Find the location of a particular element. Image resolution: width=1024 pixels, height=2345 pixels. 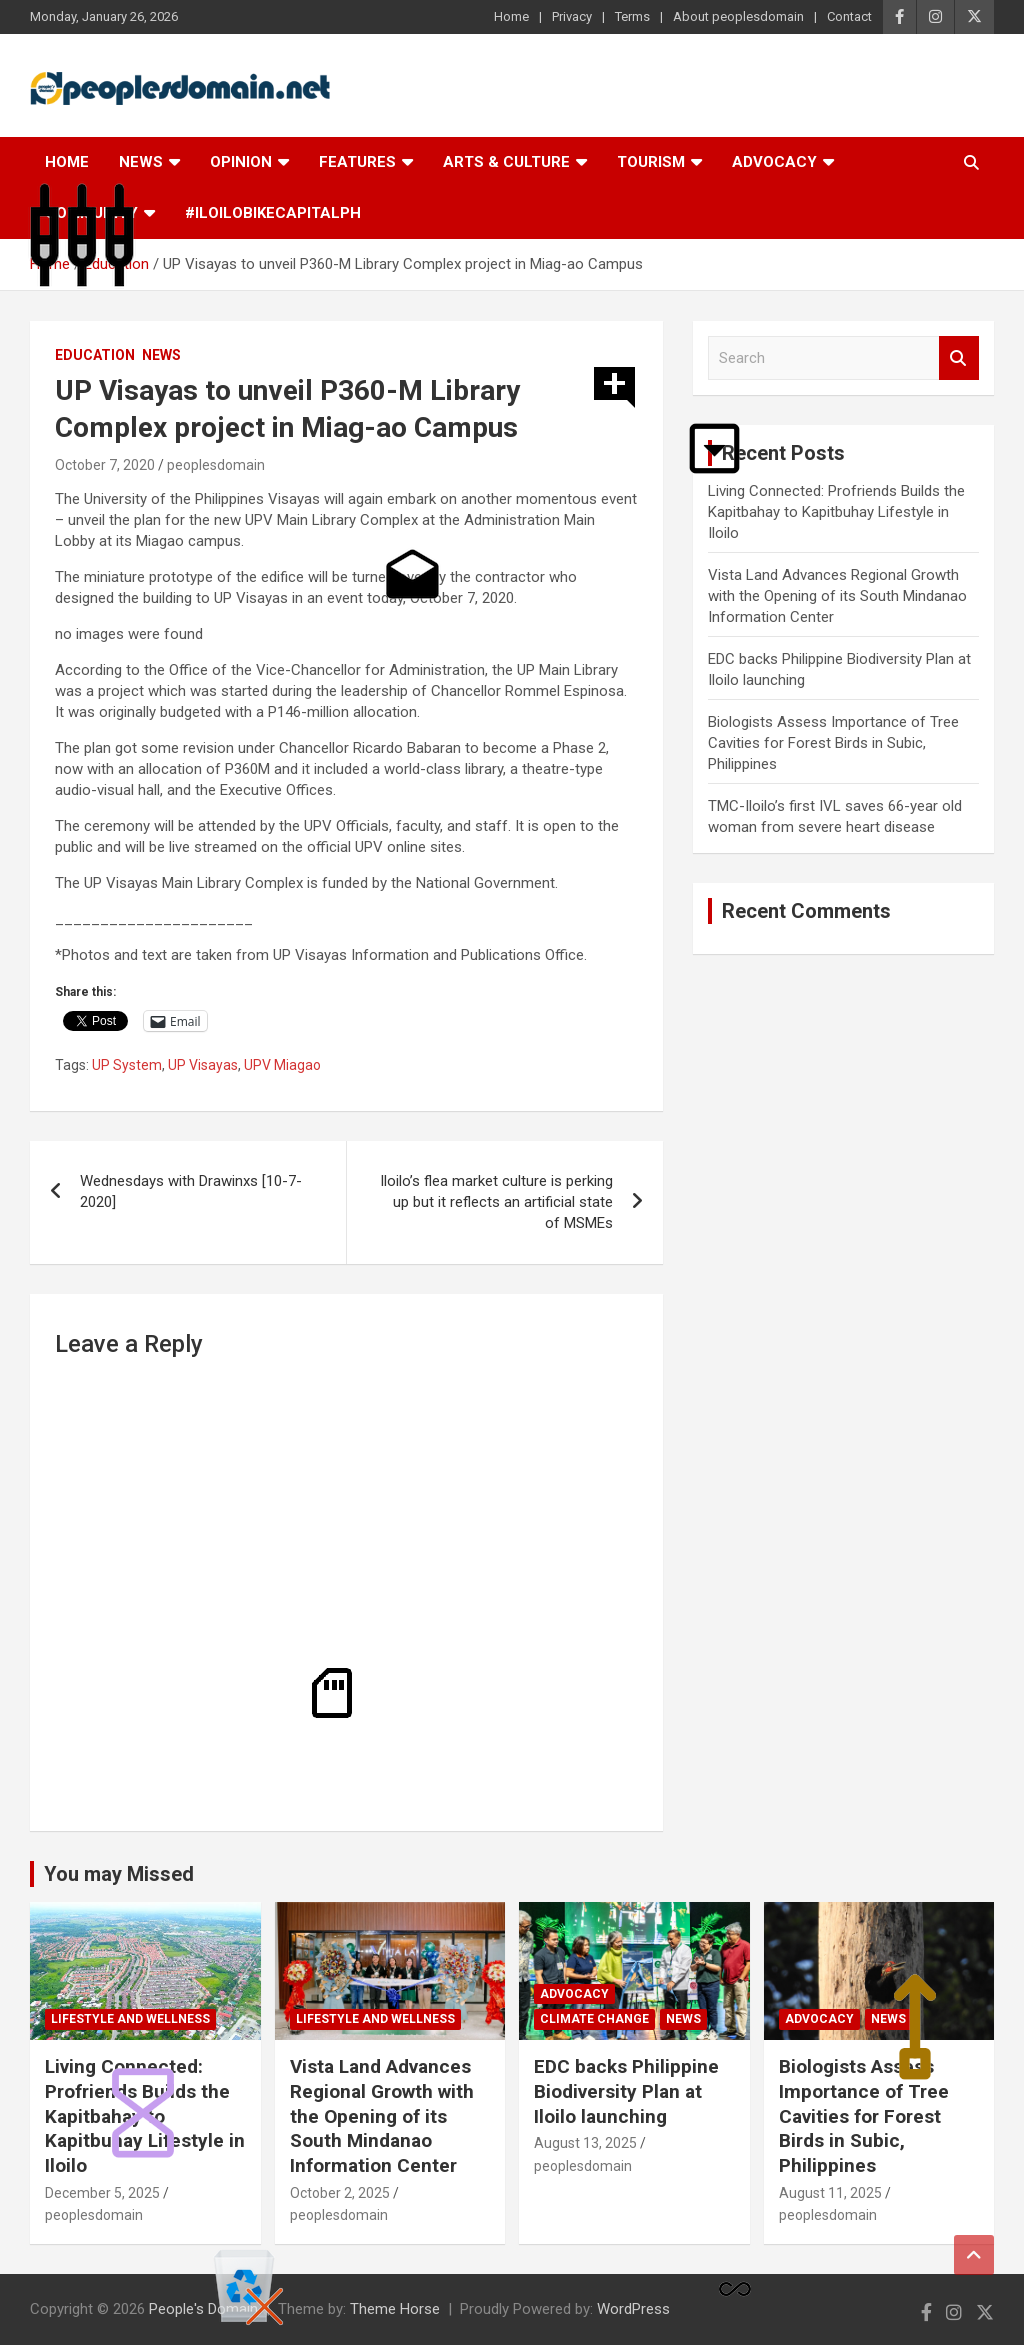

configure audio or video input connections is located at coordinates (82, 235).